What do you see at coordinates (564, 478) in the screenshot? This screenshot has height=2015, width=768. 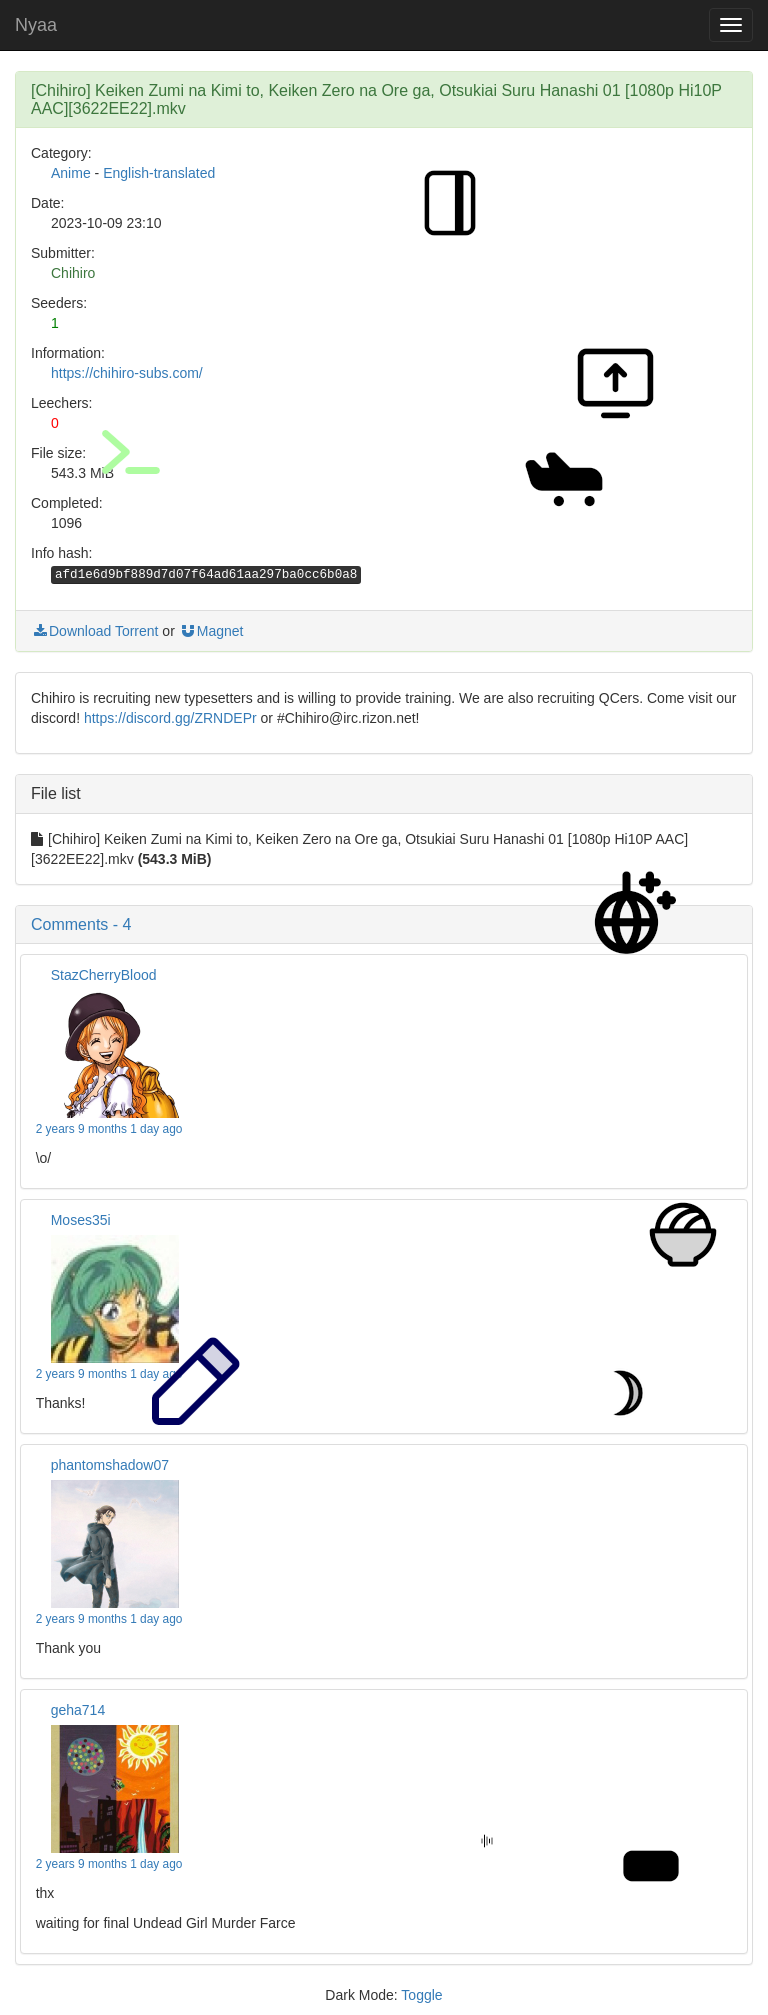 I see `flight is taxiing or preparing for departure` at bounding box center [564, 478].